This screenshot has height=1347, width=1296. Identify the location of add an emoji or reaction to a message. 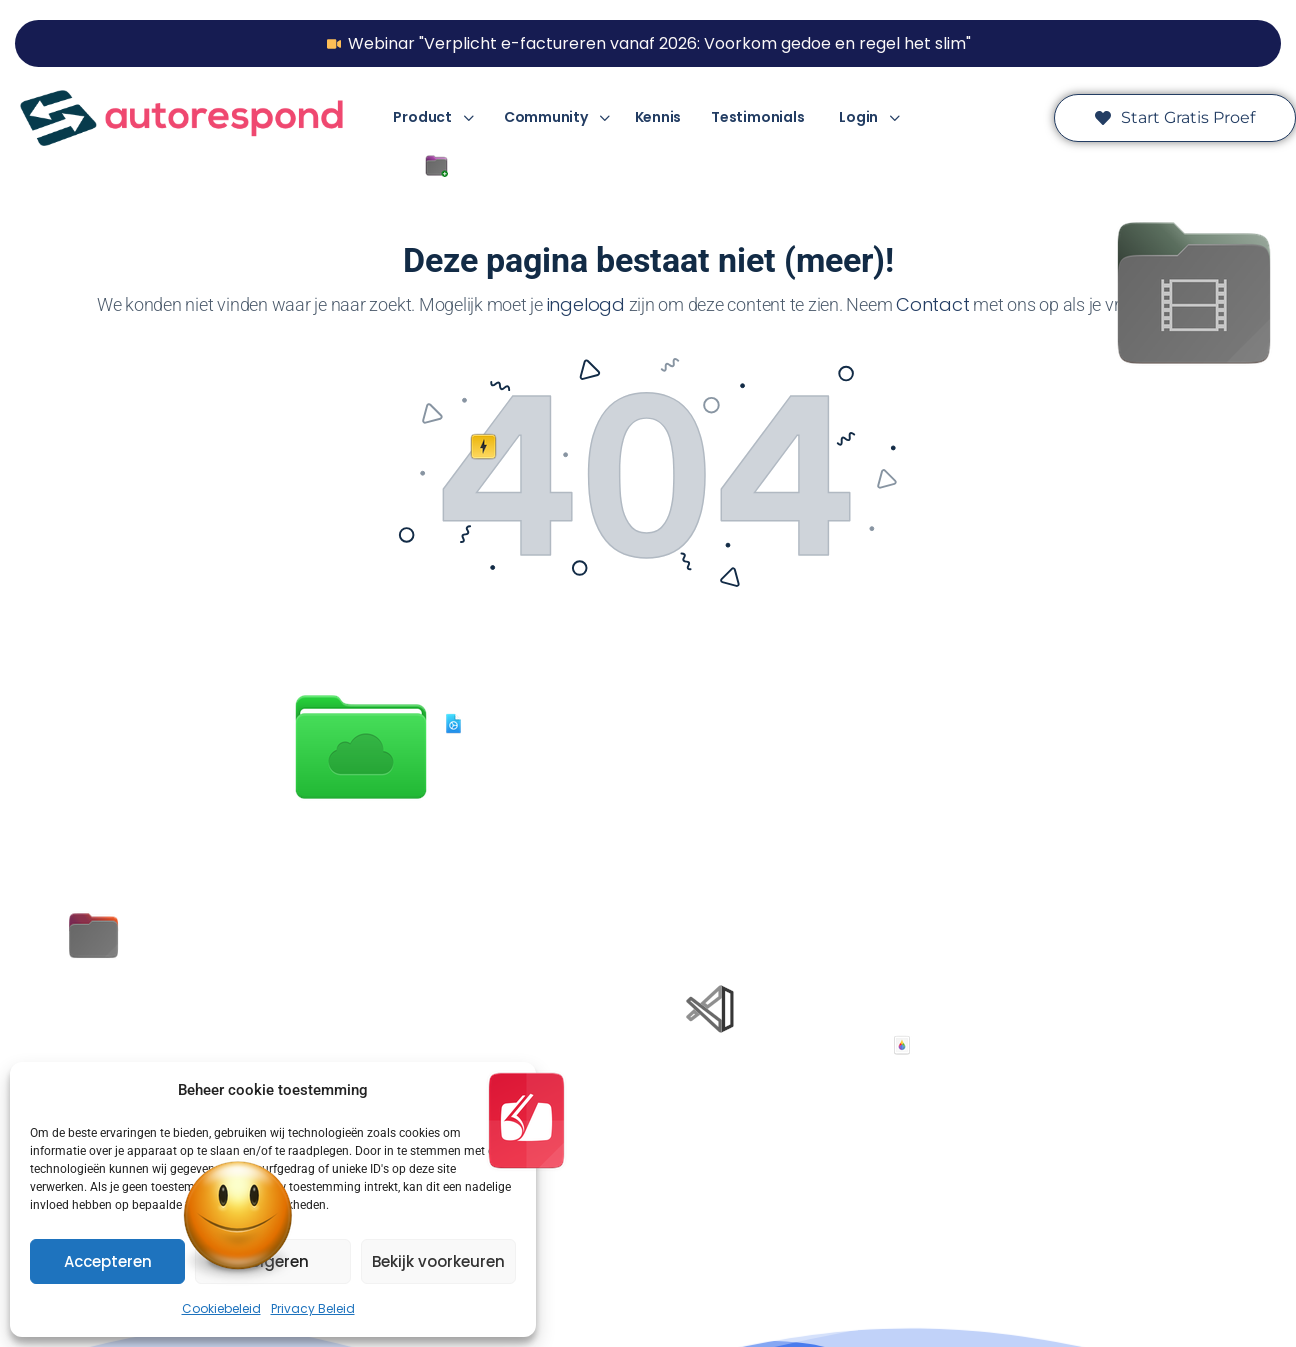
(238, 1220).